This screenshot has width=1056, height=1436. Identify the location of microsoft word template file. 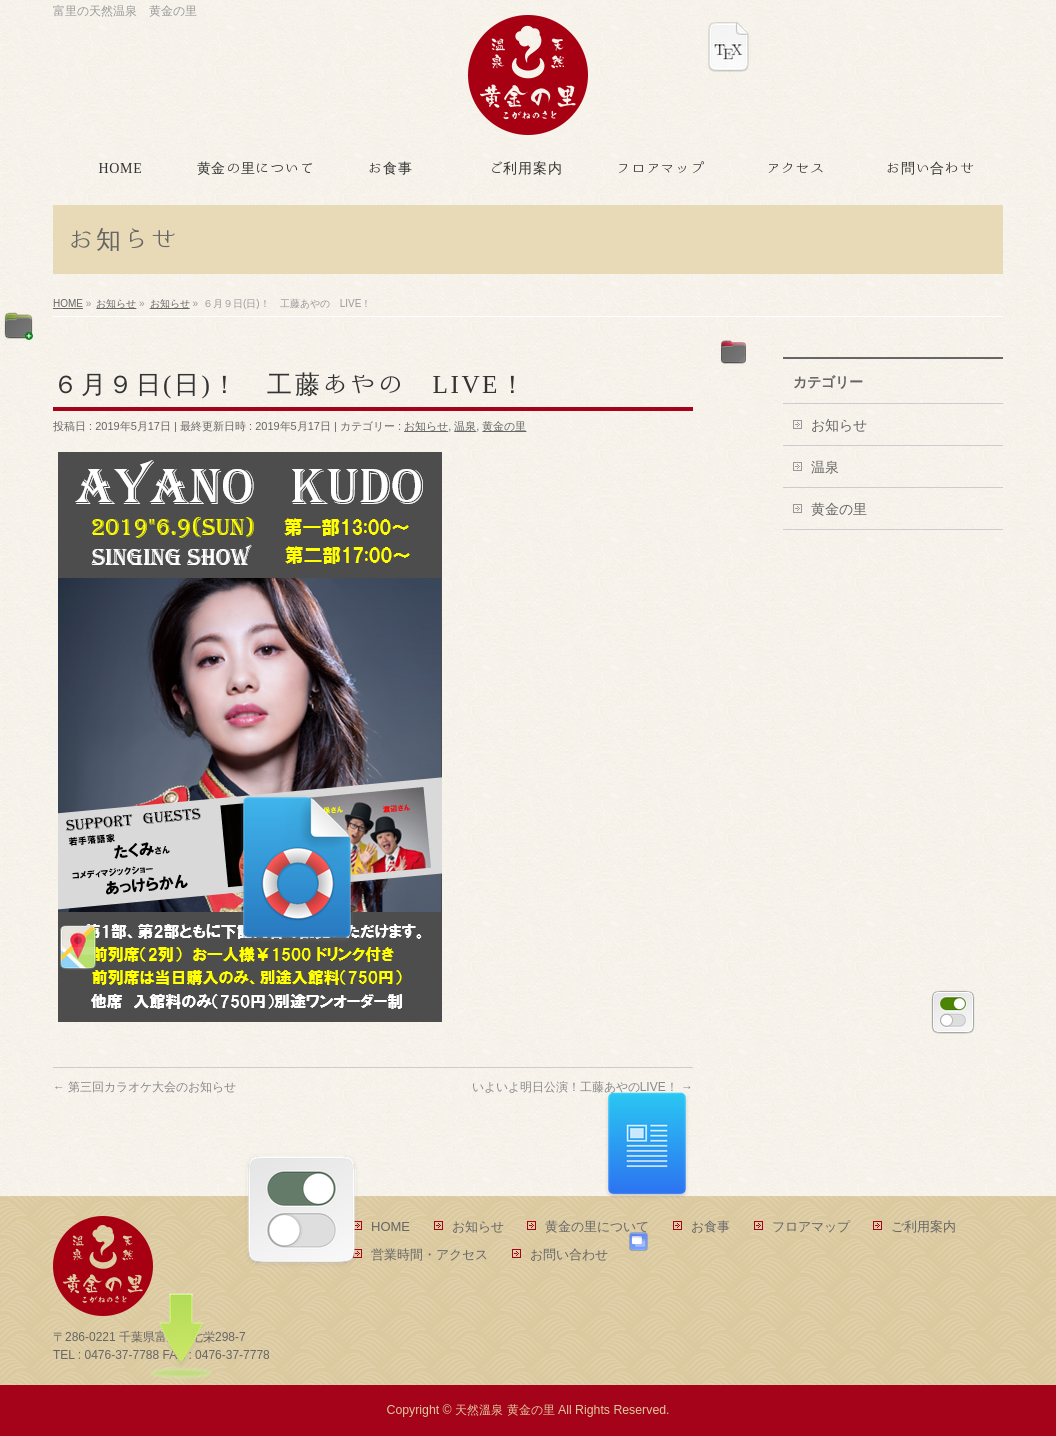
(647, 1145).